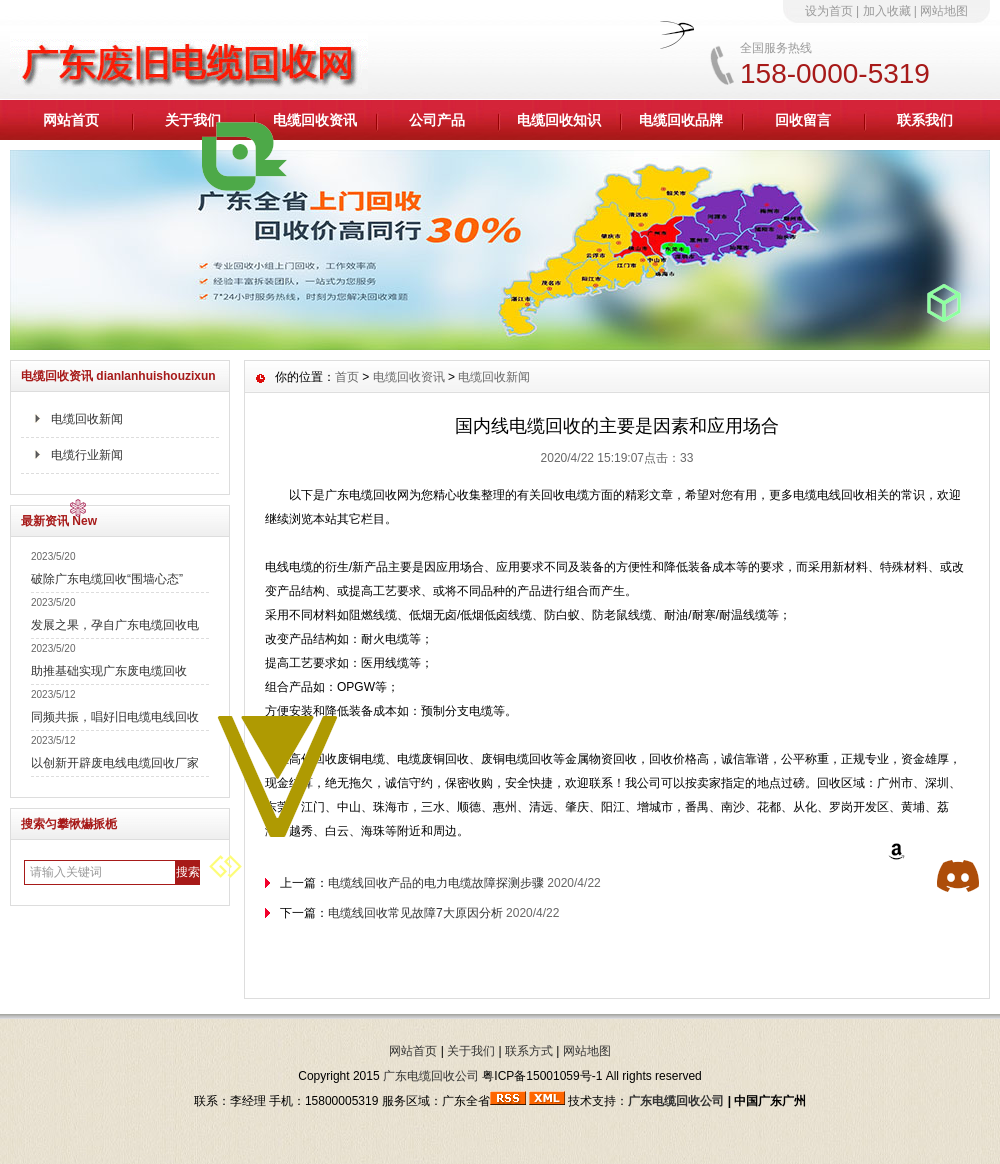 Image resolution: width=1000 pixels, height=1164 pixels. I want to click on open Hack The Box platform, so click(944, 303).